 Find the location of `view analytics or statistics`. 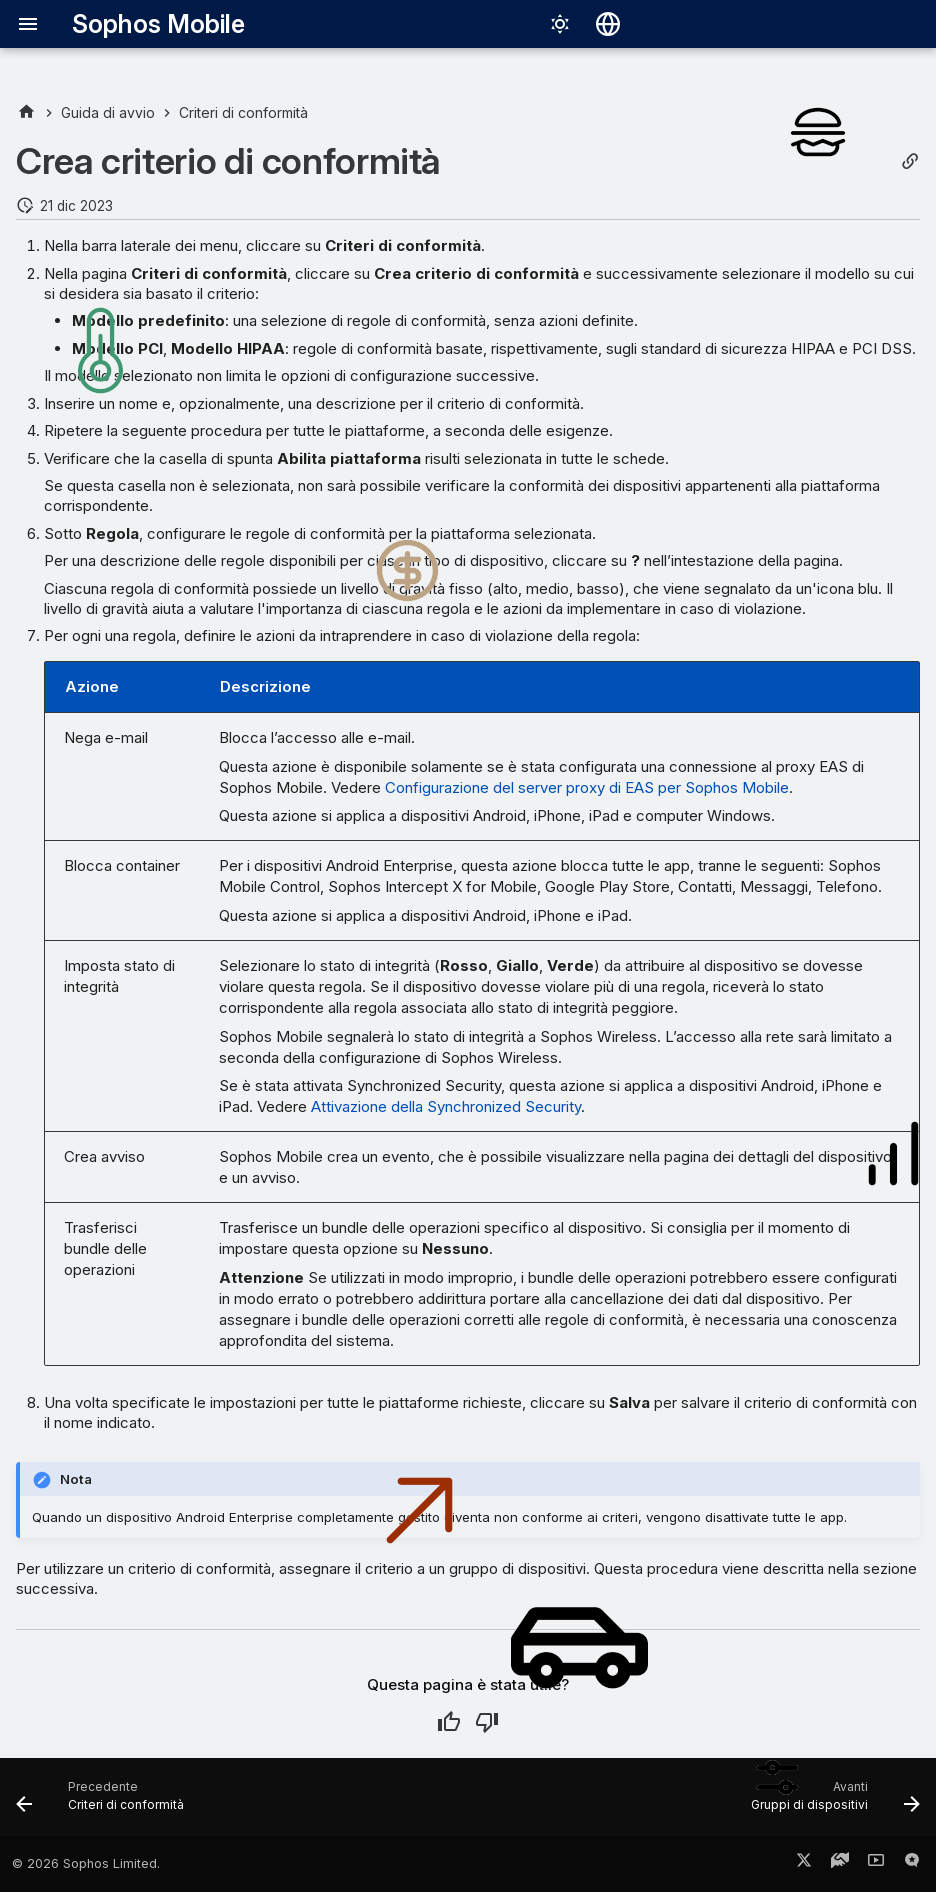

view analytics or statistics is located at coordinates (893, 1153).